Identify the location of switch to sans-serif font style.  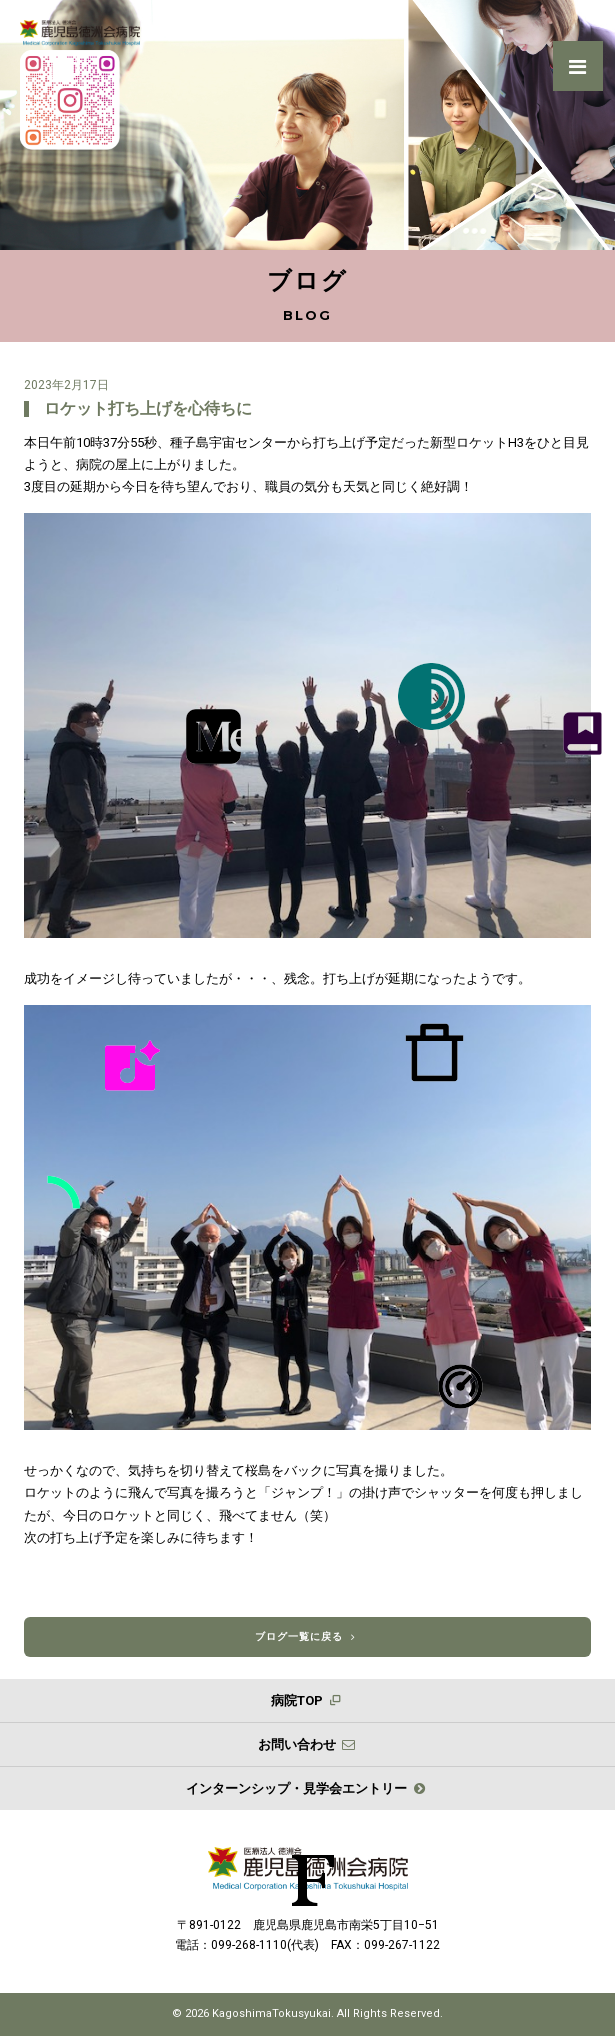
(313, 1879).